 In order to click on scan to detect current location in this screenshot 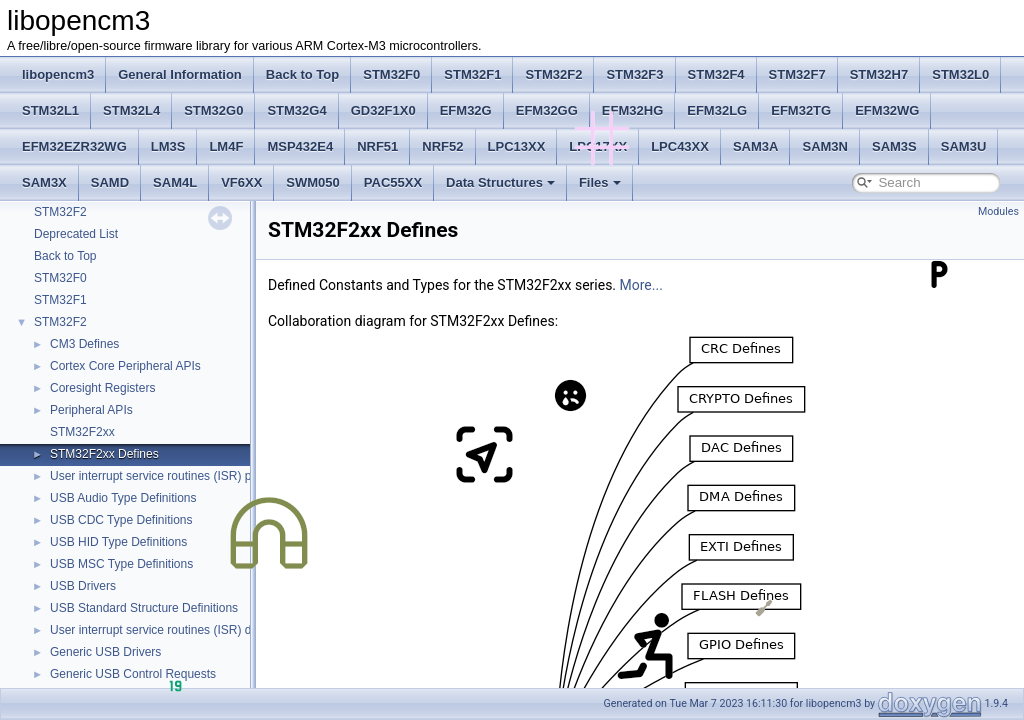, I will do `click(484, 454)`.